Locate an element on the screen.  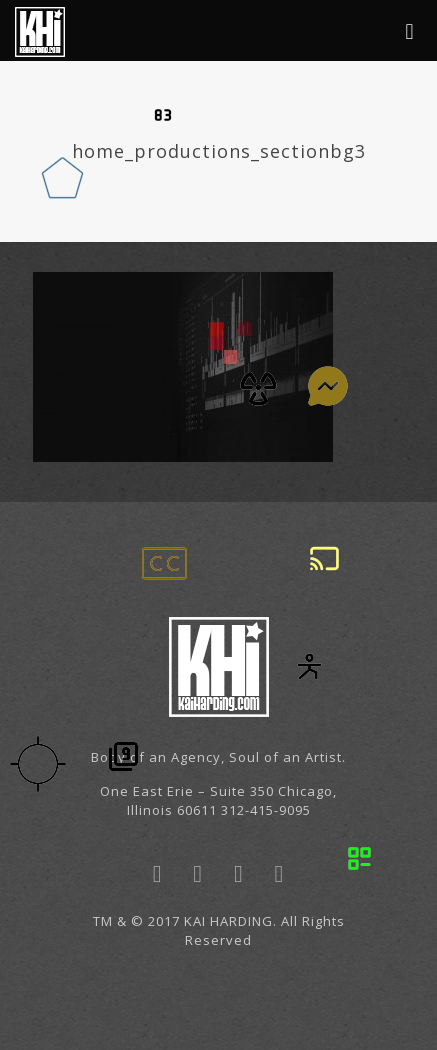
indicates radioactive or hazardous material warning is located at coordinates (258, 387).